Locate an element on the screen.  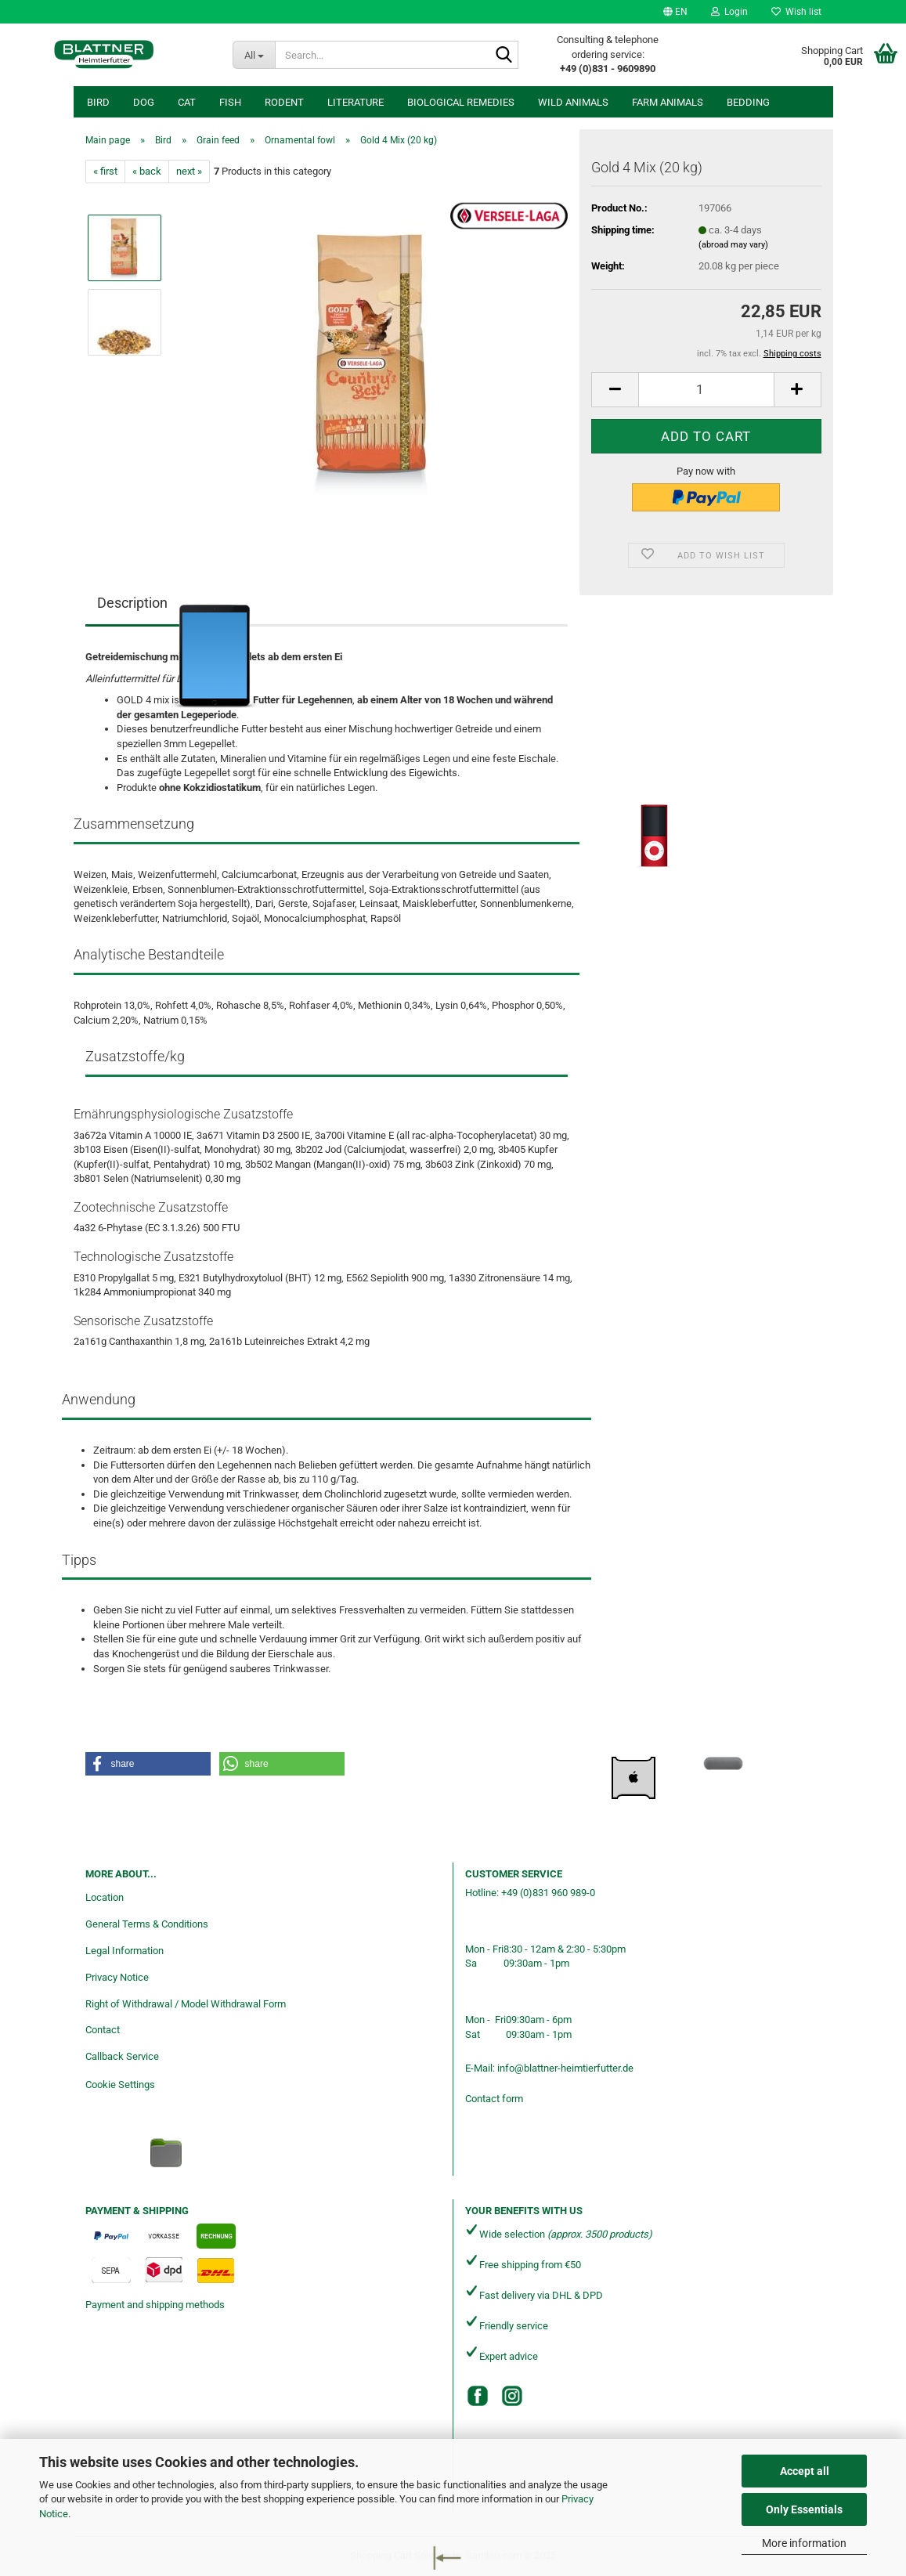
go to the first item in a list or sequence is located at coordinates (447, 2558).